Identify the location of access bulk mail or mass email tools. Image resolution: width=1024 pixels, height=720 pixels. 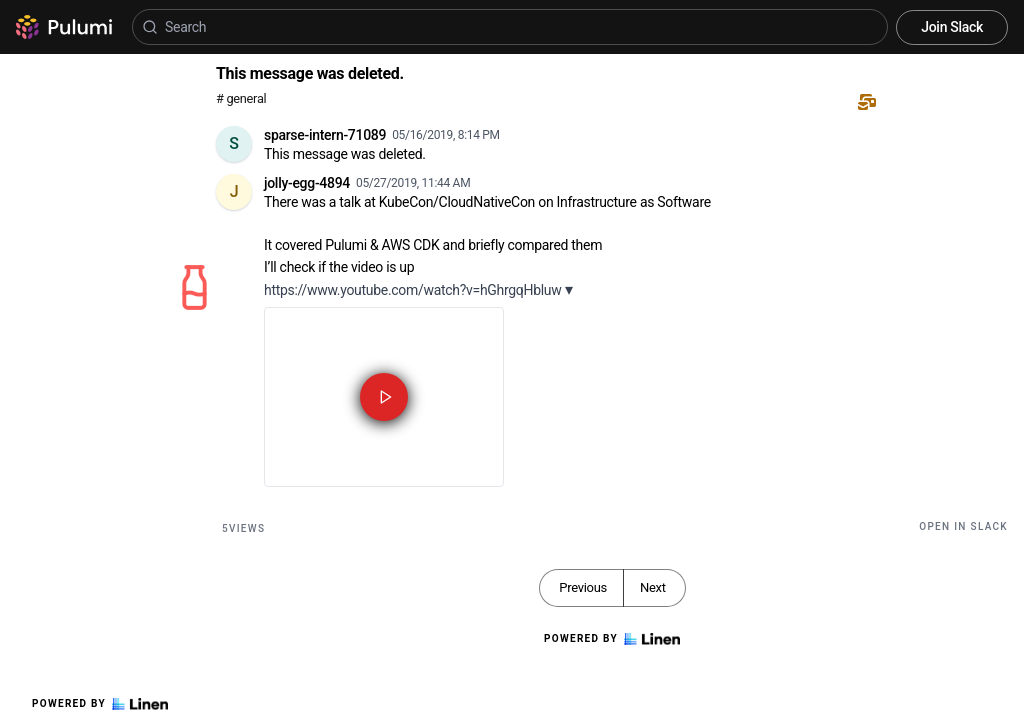
(867, 102).